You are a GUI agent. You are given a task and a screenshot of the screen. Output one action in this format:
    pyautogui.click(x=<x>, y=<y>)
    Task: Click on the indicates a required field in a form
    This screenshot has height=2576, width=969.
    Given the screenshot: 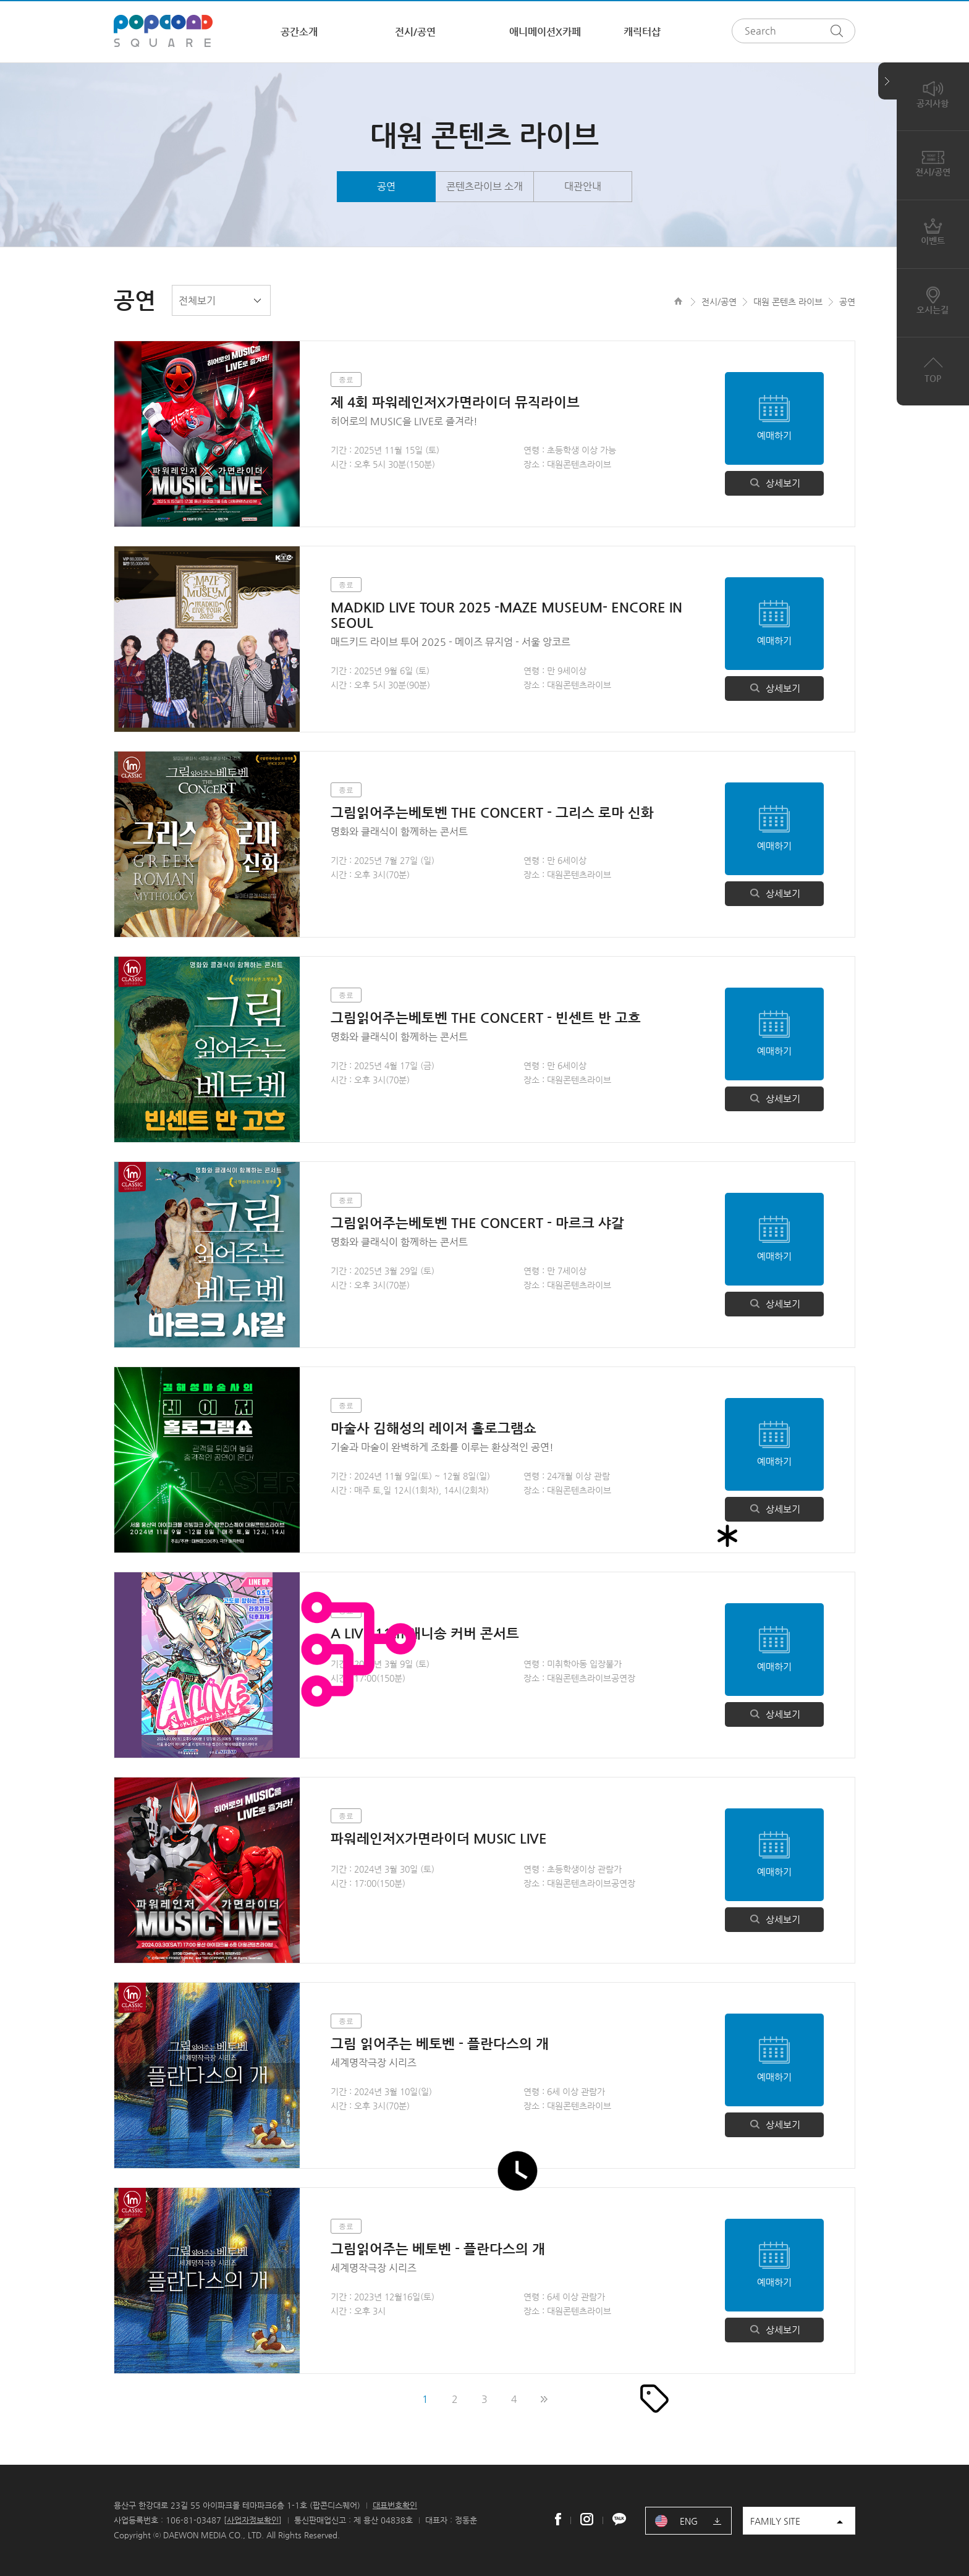 What is the action you would take?
    pyautogui.click(x=727, y=1536)
    